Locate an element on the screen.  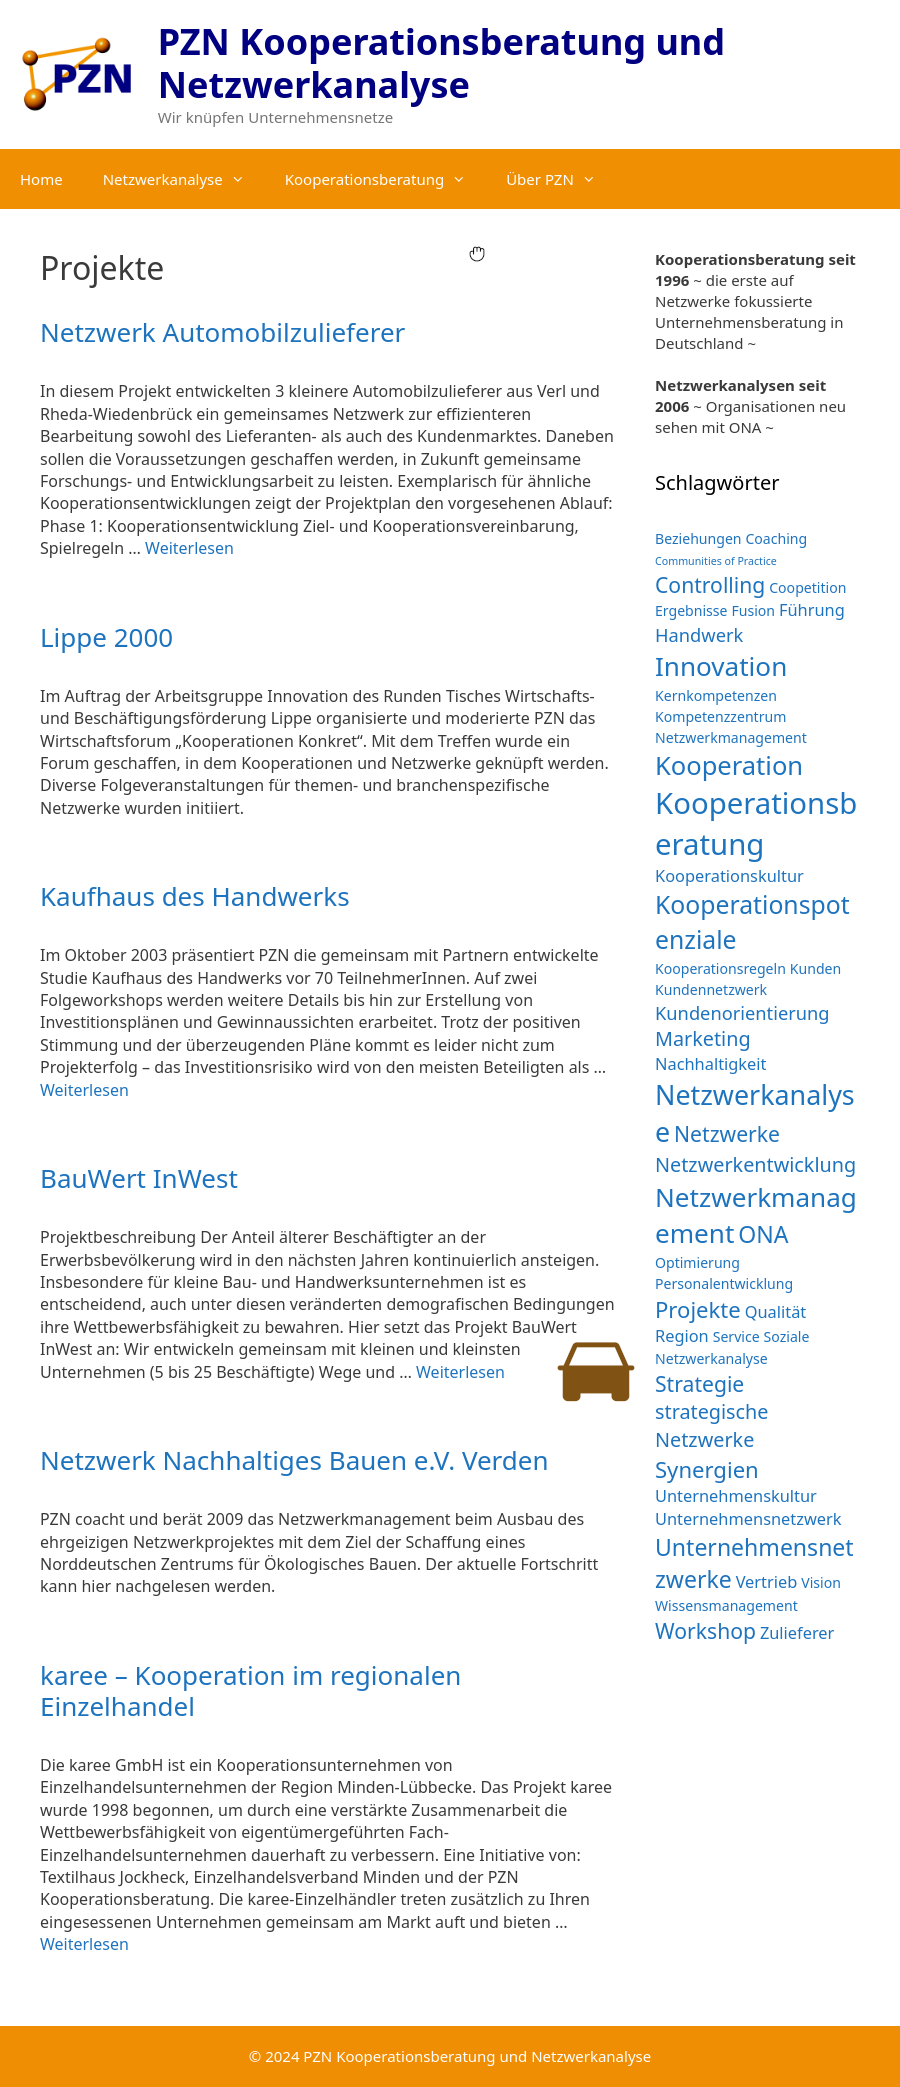
drag to reorder or move an item is located at coordinates (477, 252).